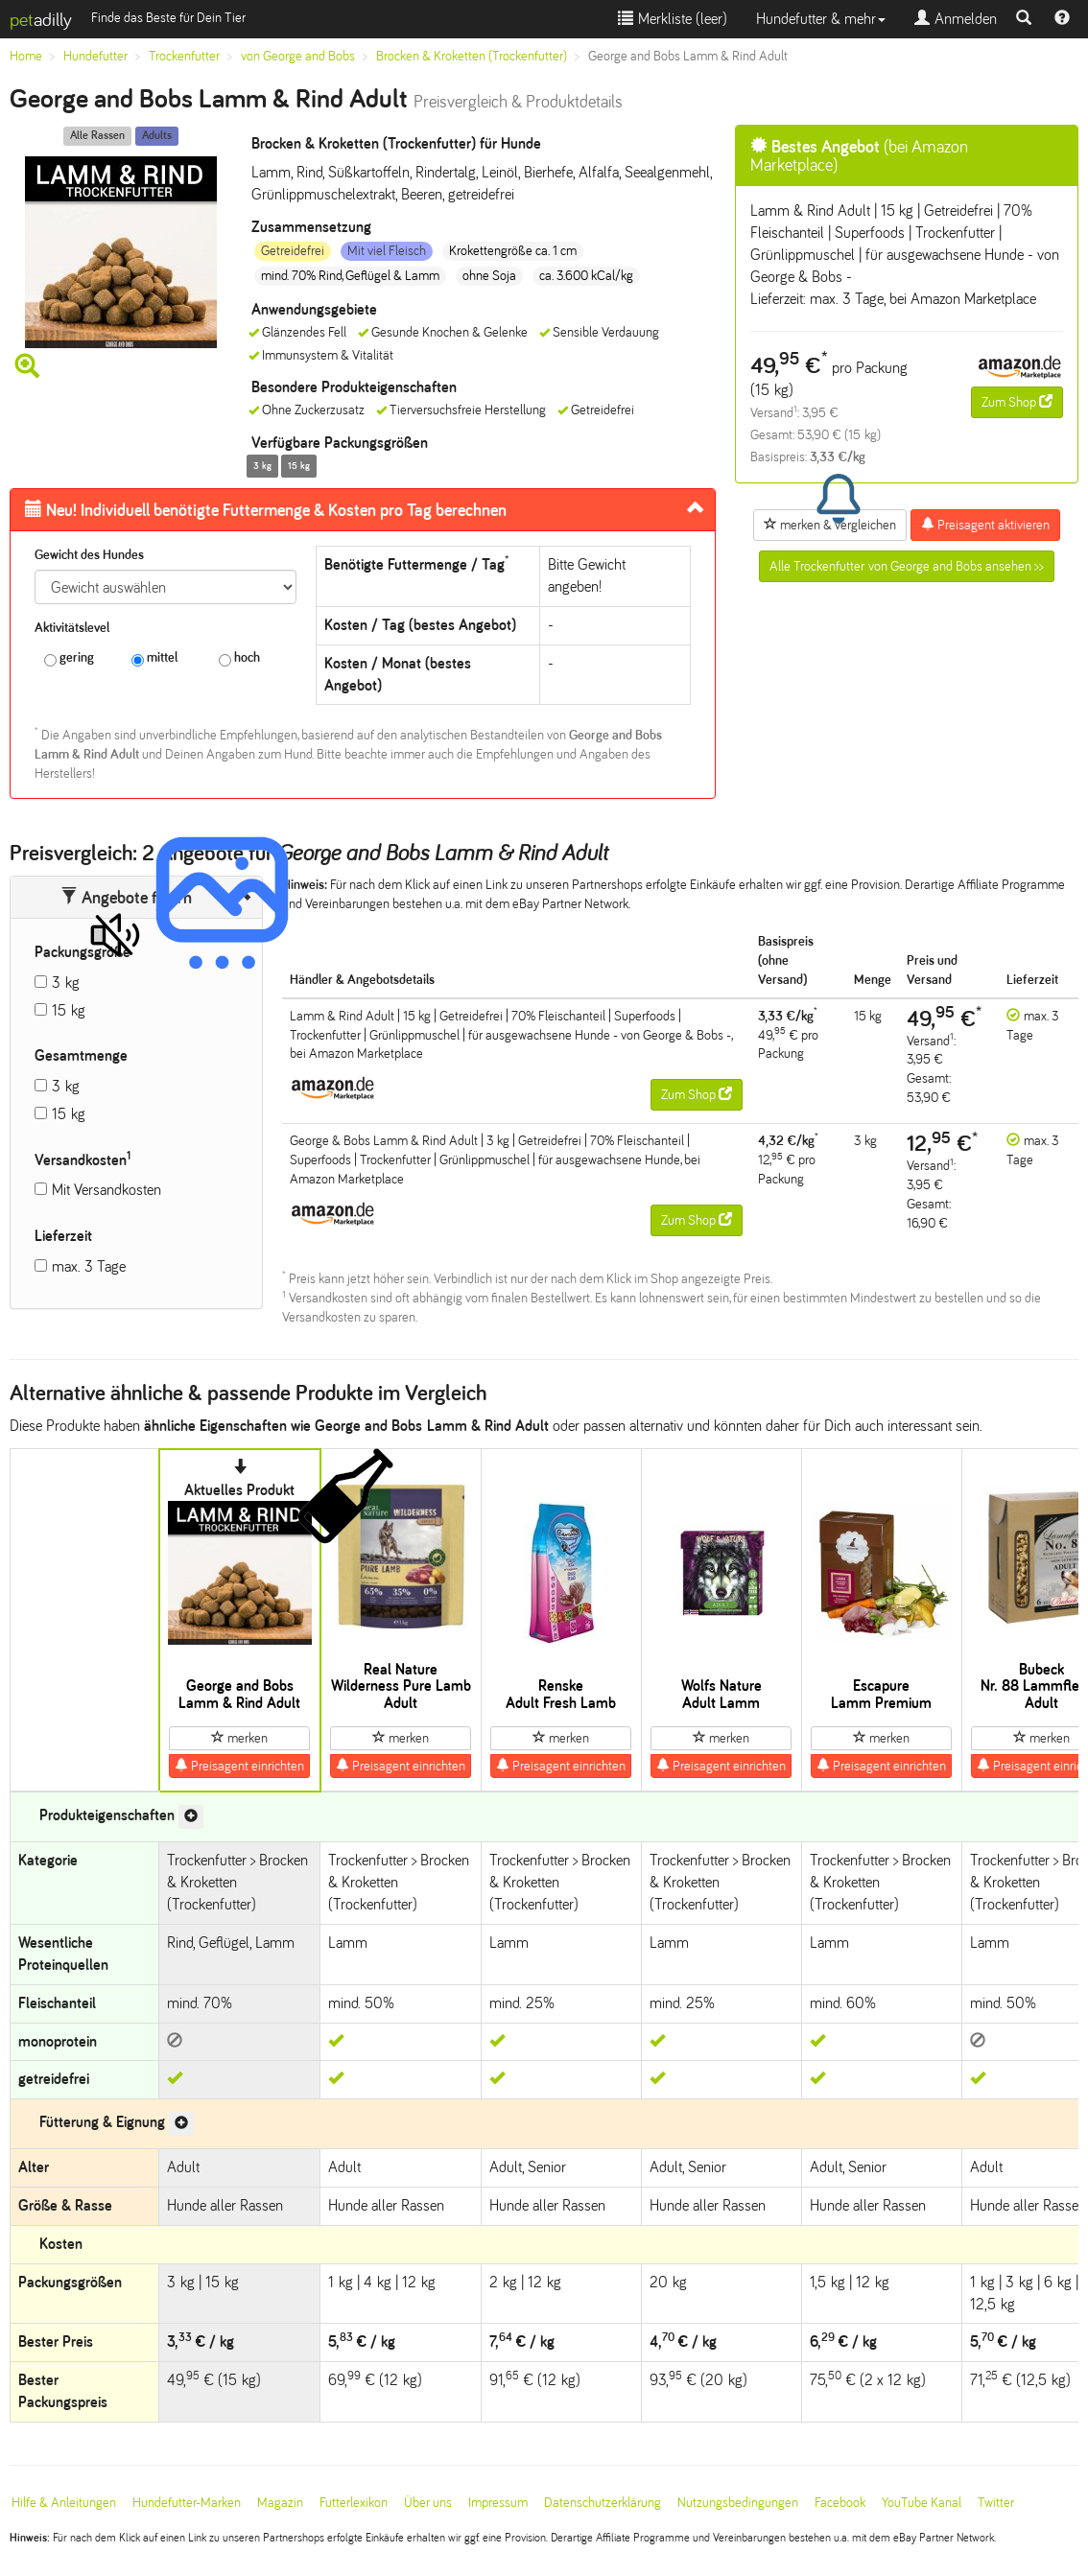  I want to click on view notifications, so click(839, 499).